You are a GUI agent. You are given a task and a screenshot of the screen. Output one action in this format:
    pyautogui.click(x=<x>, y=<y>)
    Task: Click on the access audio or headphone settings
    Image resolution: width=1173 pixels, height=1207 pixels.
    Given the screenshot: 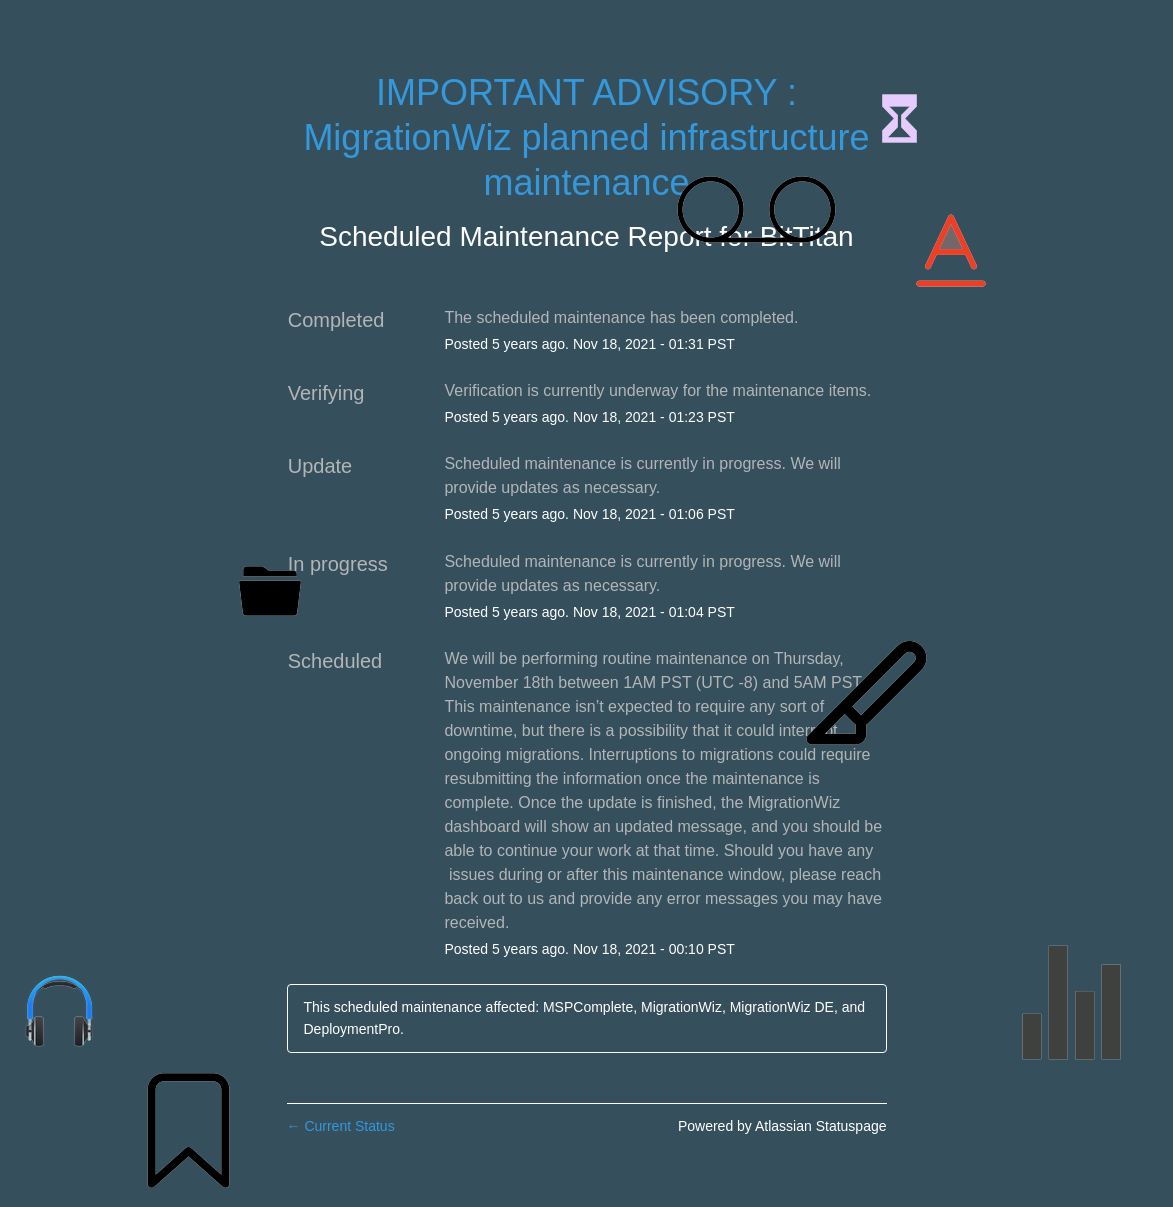 What is the action you would take?
    pyautogui.click(x=59, y=1015)
    